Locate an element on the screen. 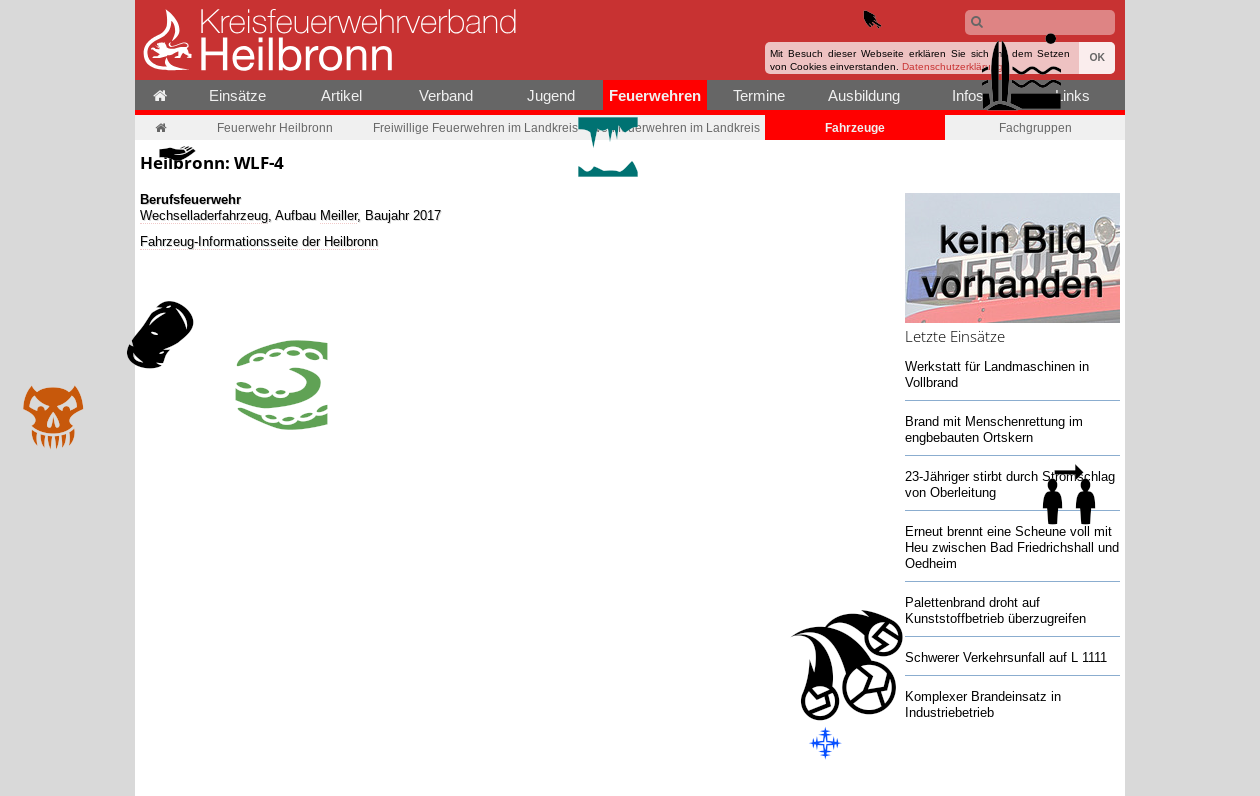 This screenshot has width=1260, height=796. skip to the next player's turn is located at coordinates (1069, 495).